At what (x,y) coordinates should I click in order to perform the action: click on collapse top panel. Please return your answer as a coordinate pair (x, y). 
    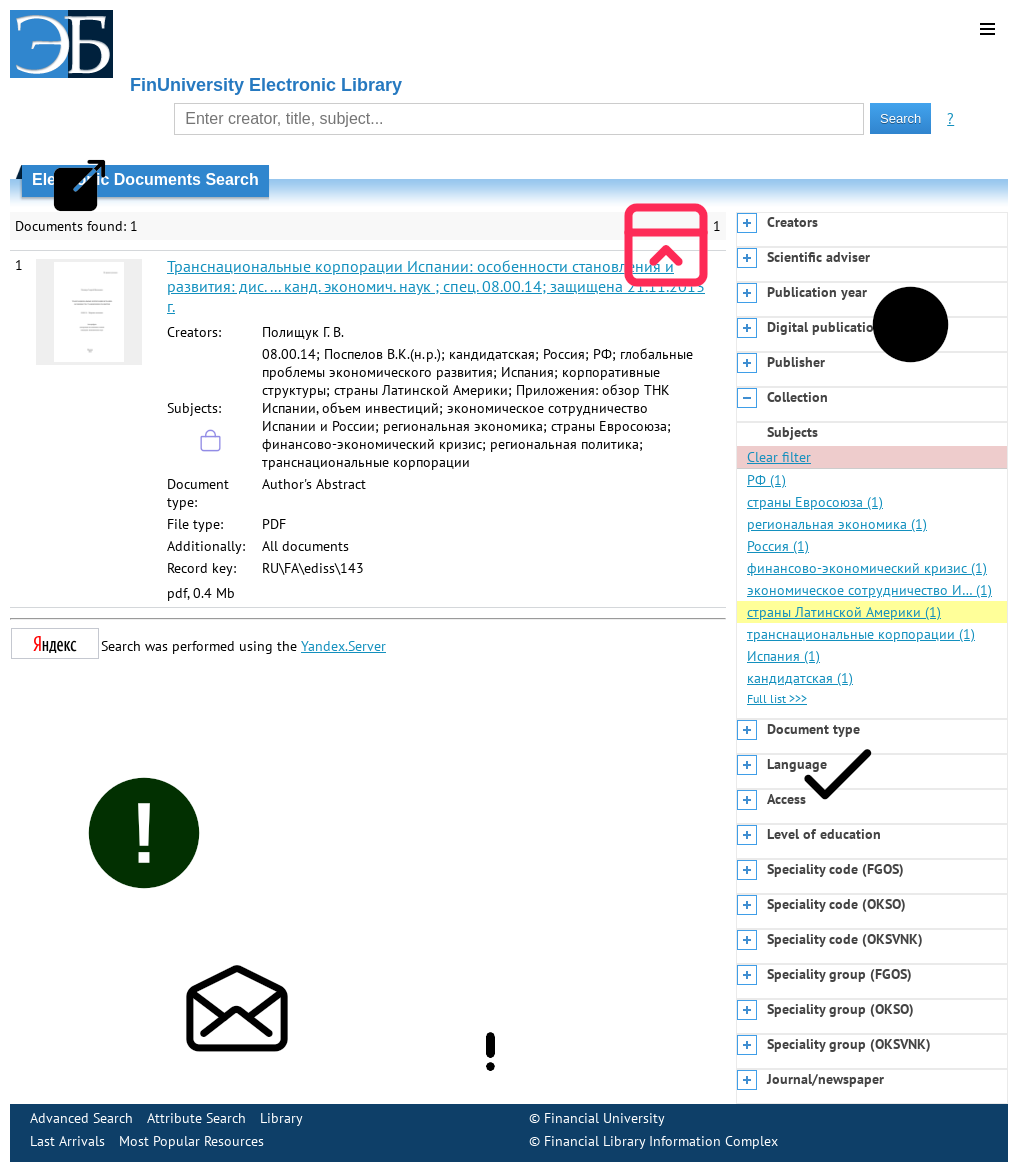
    Looking at the image, I should click on (666, 245).